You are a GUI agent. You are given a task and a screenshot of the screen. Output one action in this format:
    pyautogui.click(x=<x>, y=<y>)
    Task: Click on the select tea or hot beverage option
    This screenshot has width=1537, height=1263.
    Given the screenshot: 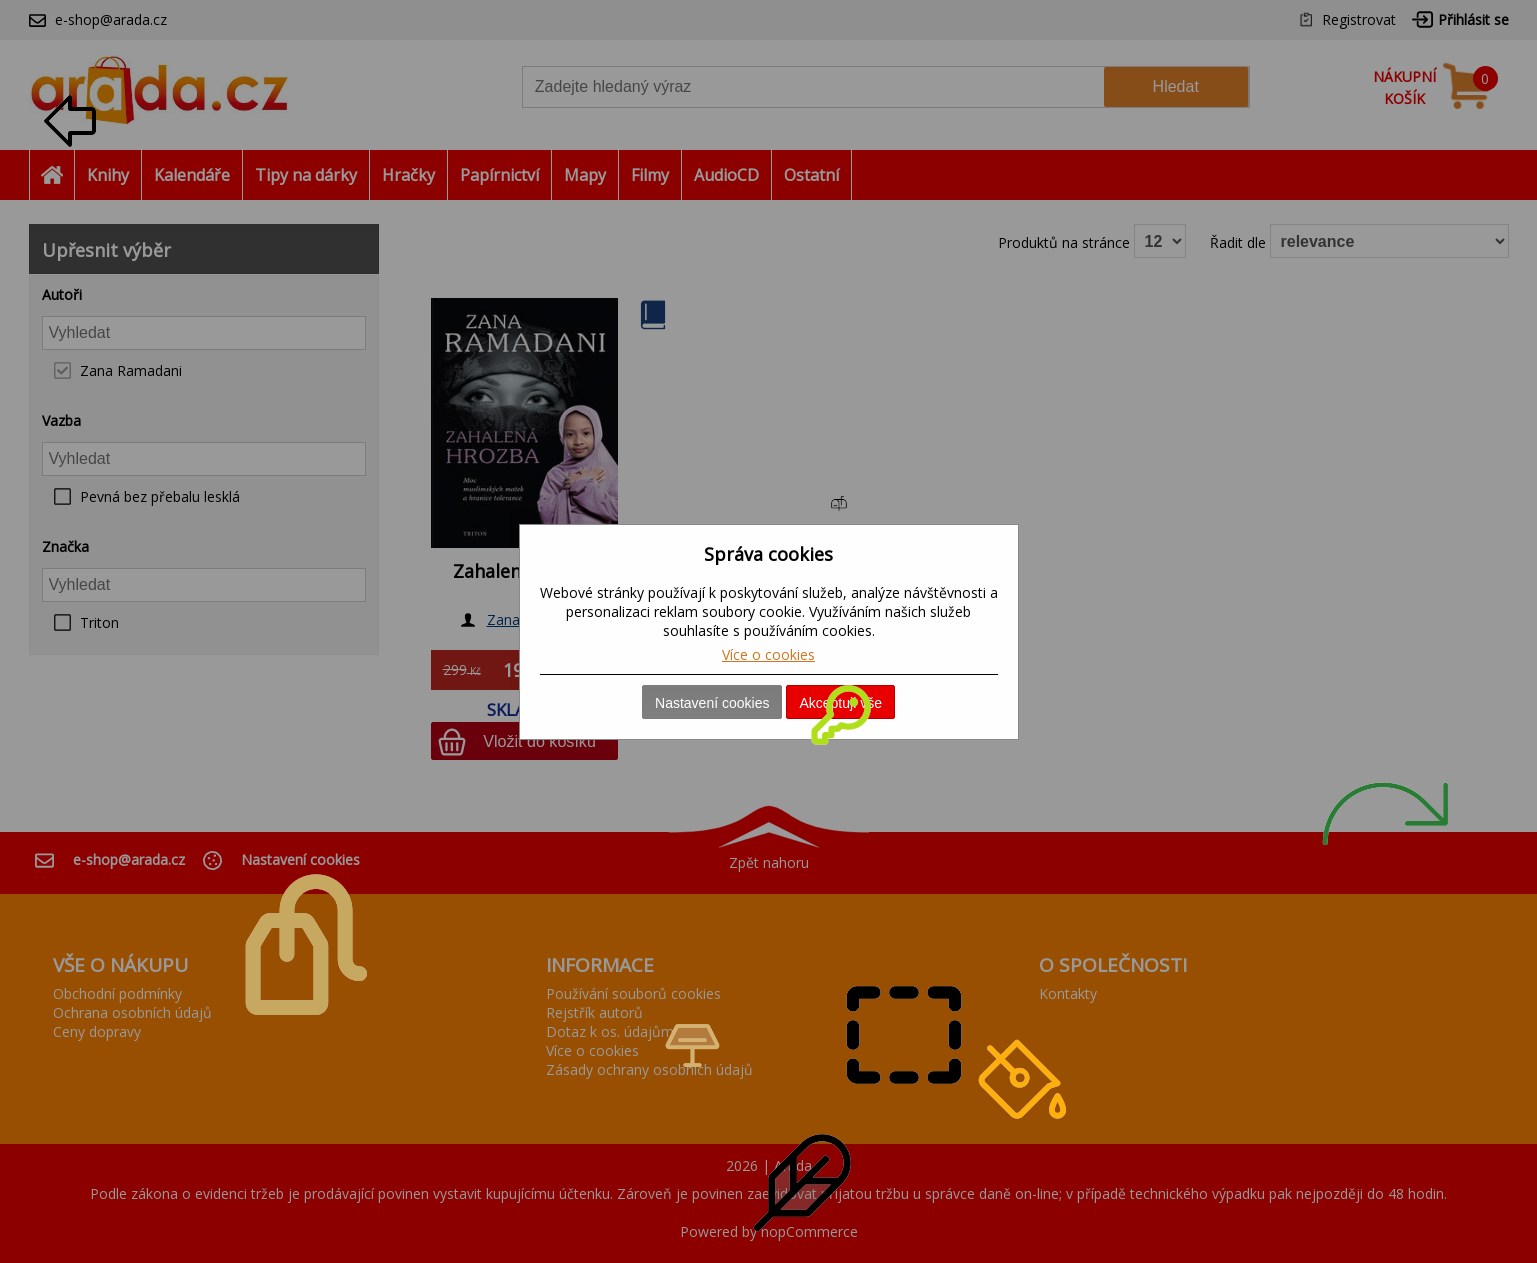 What is the action you would take?
    pyautogui.click(x=301, y=949)
    